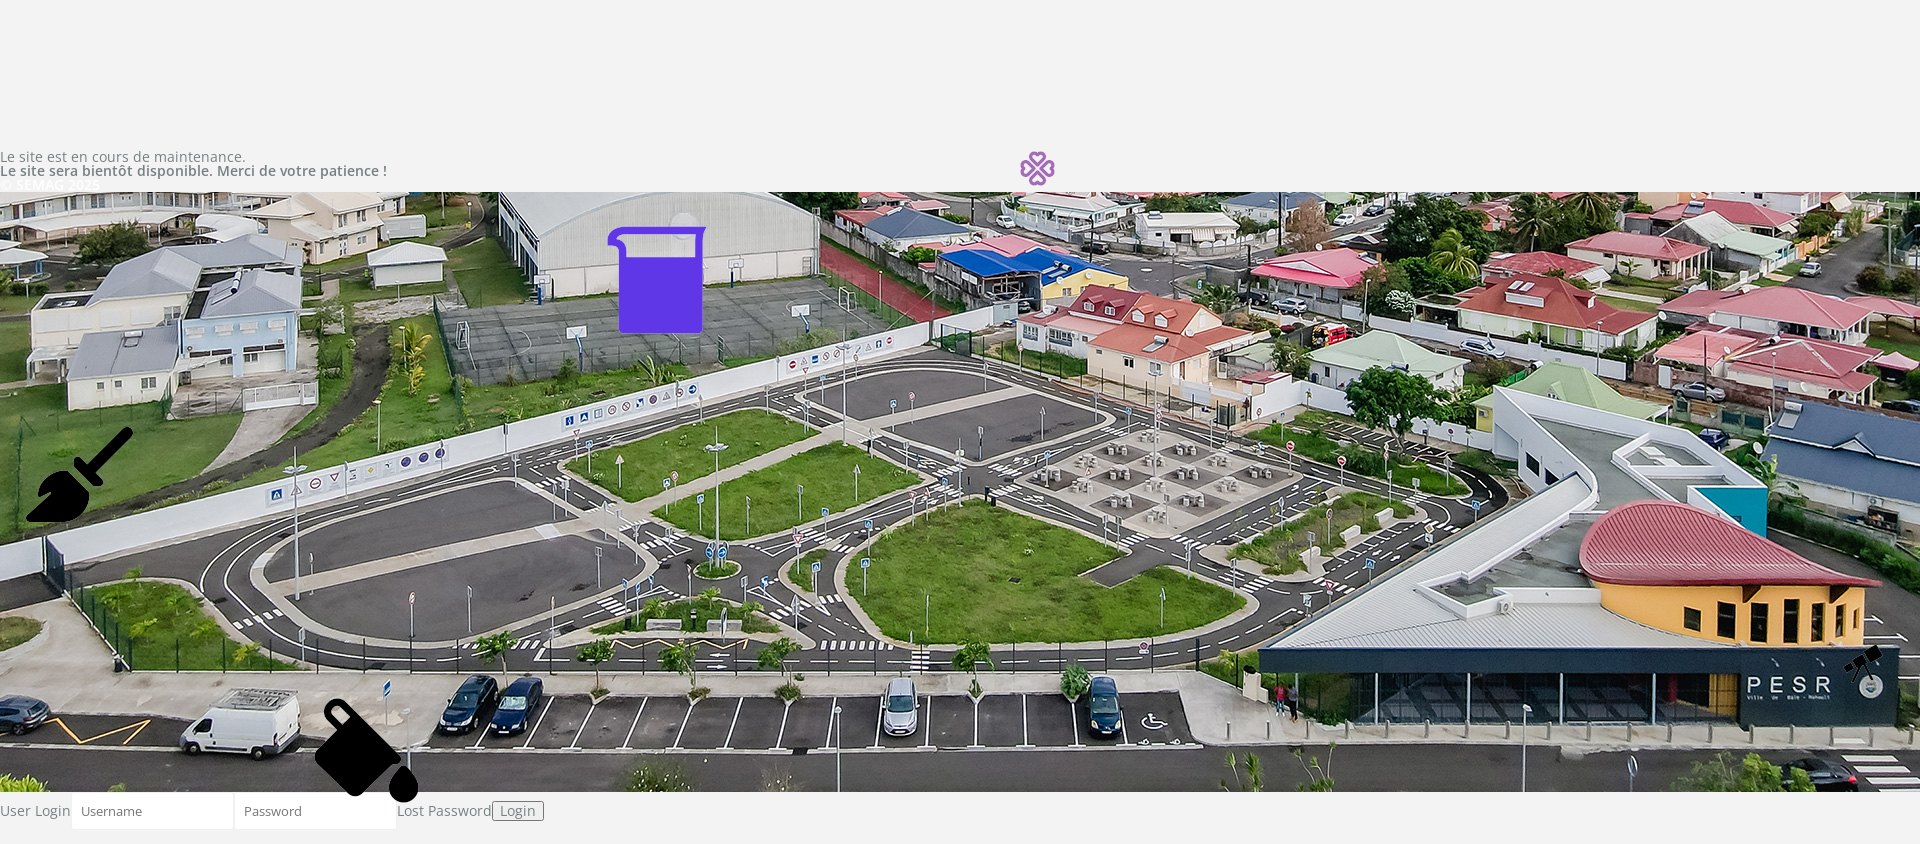 The width and height of the screenshot is (1920, 844). I want to click on fill an area with color, so click(366, 750).